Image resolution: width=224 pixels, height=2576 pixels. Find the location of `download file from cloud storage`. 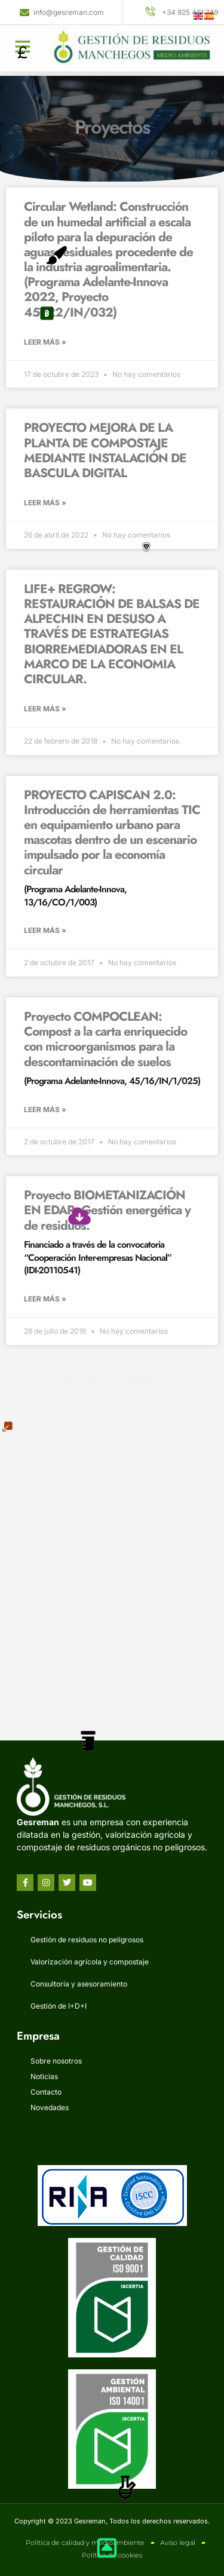

download file from cloud storage is located at coordinates (79, 1216).